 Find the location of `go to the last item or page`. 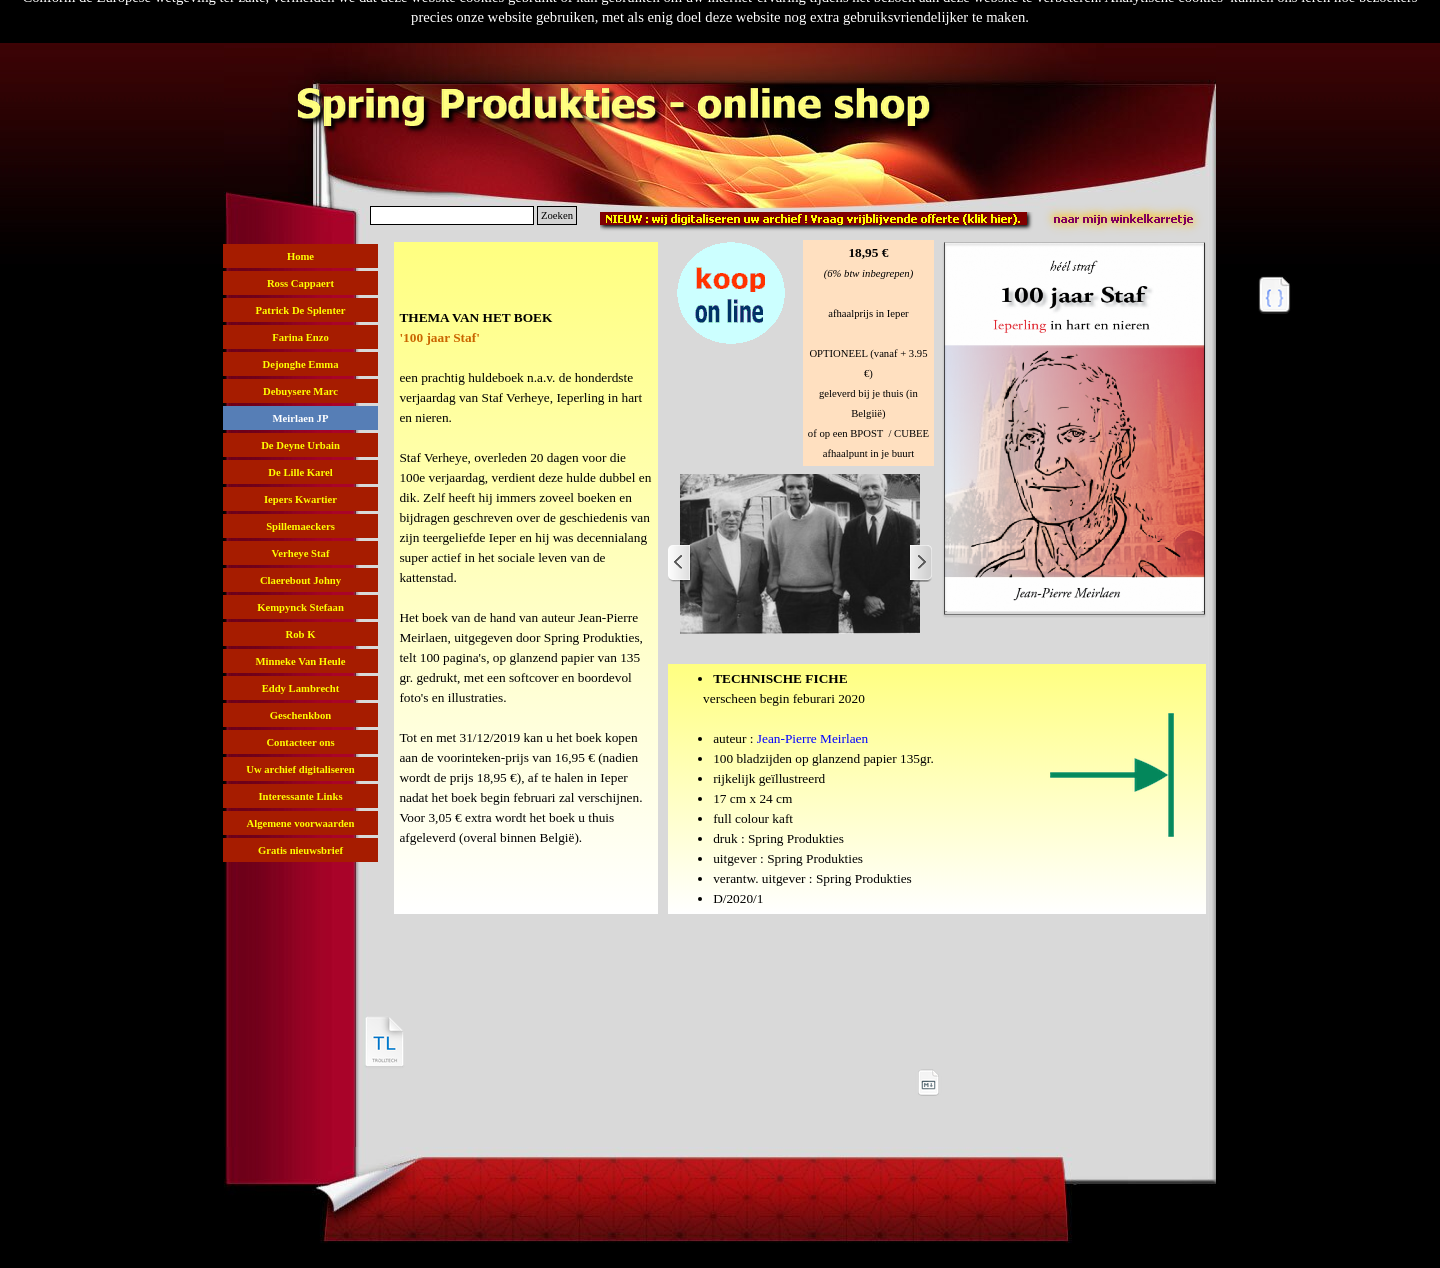

go to the last item or page is located at coordinates (1112, 775).